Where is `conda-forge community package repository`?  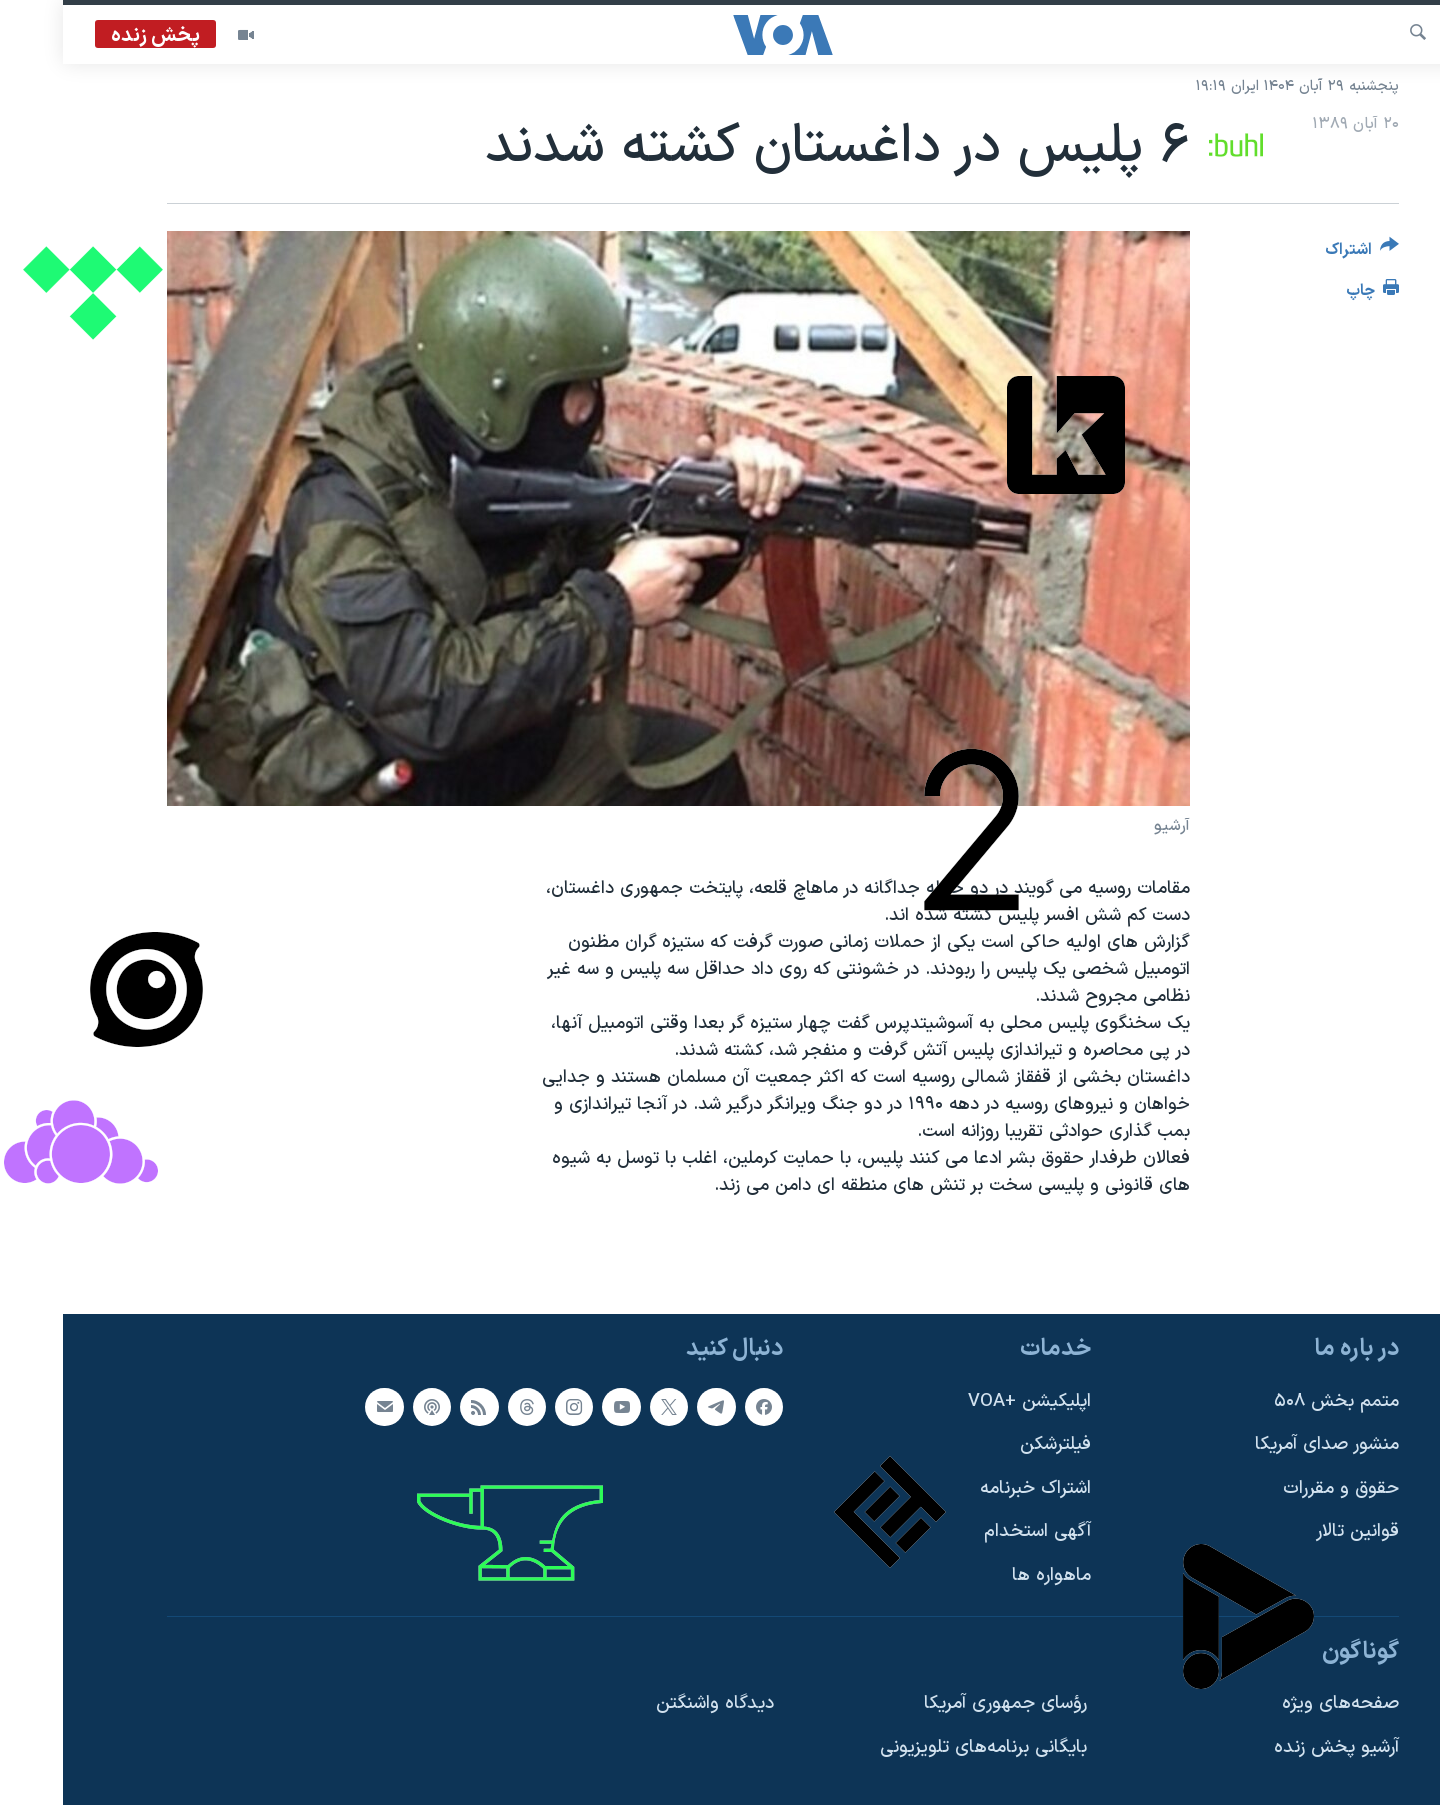
conda-forge community package repository is located at coordinates (510, 1533).